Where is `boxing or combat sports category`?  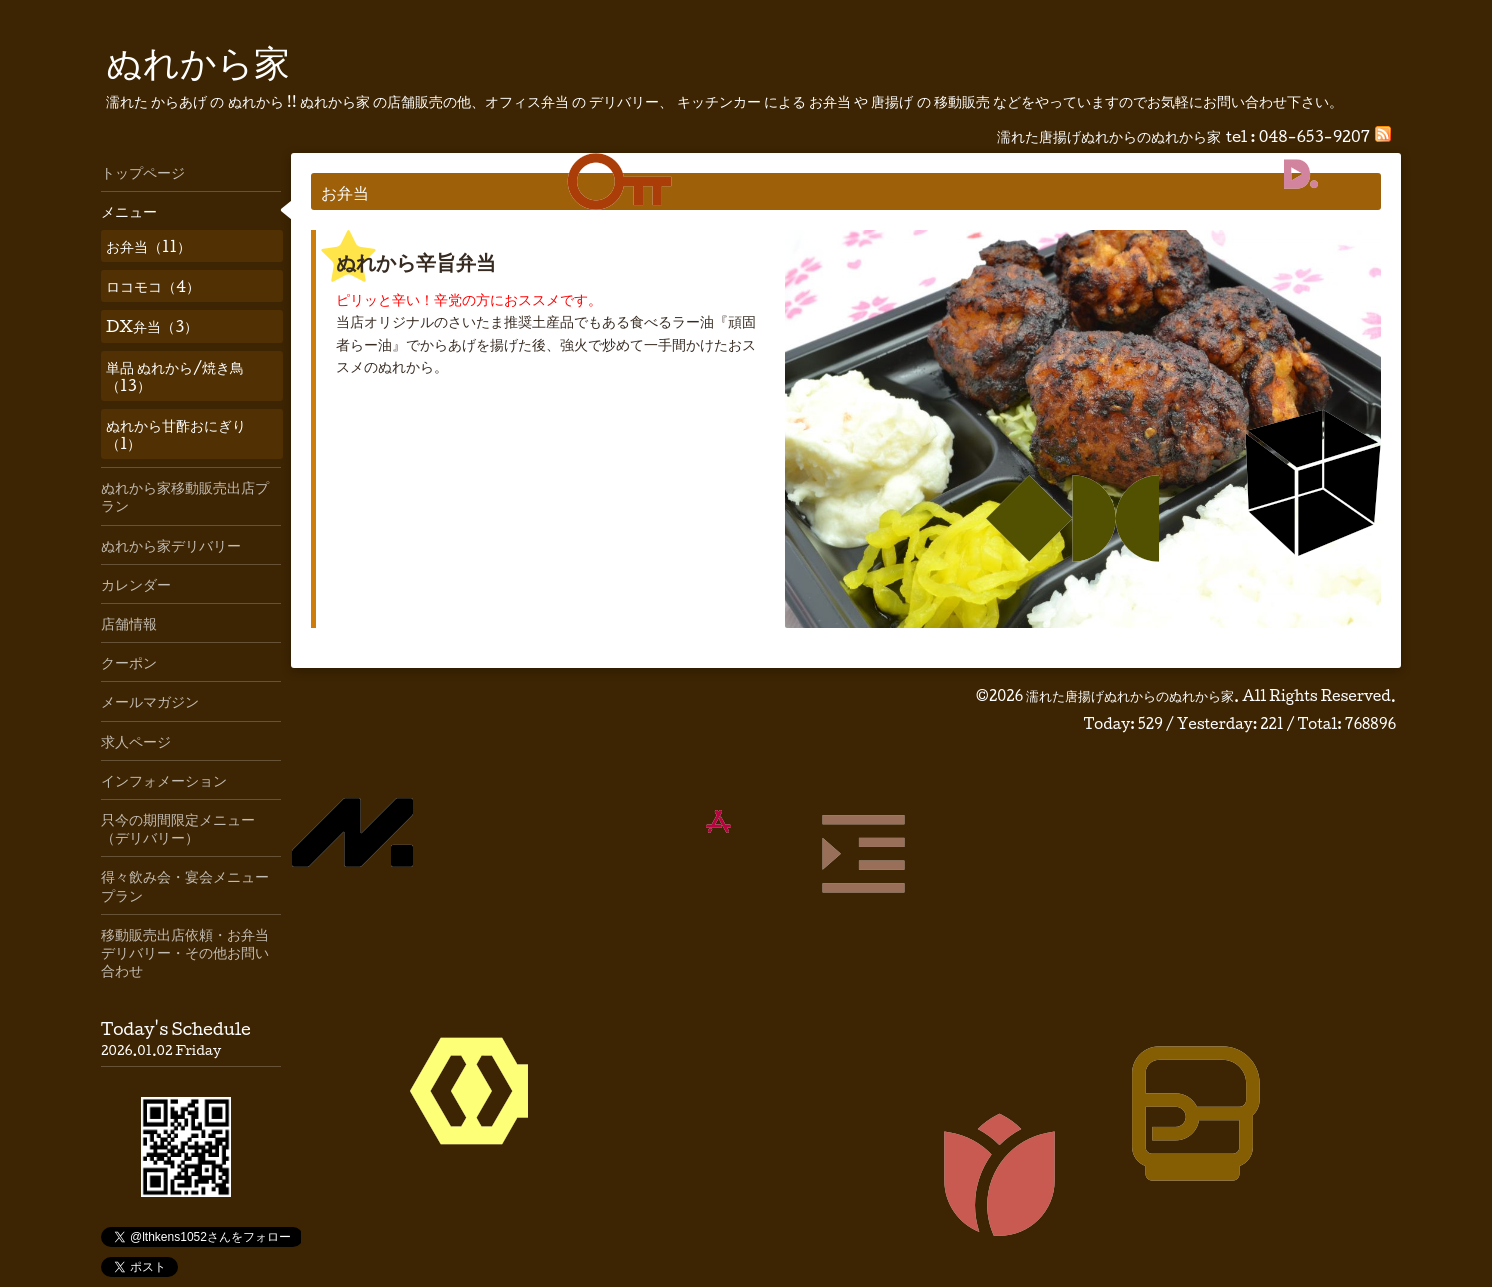 boxing or combat sports category is located at coordinates (1192, 1113).